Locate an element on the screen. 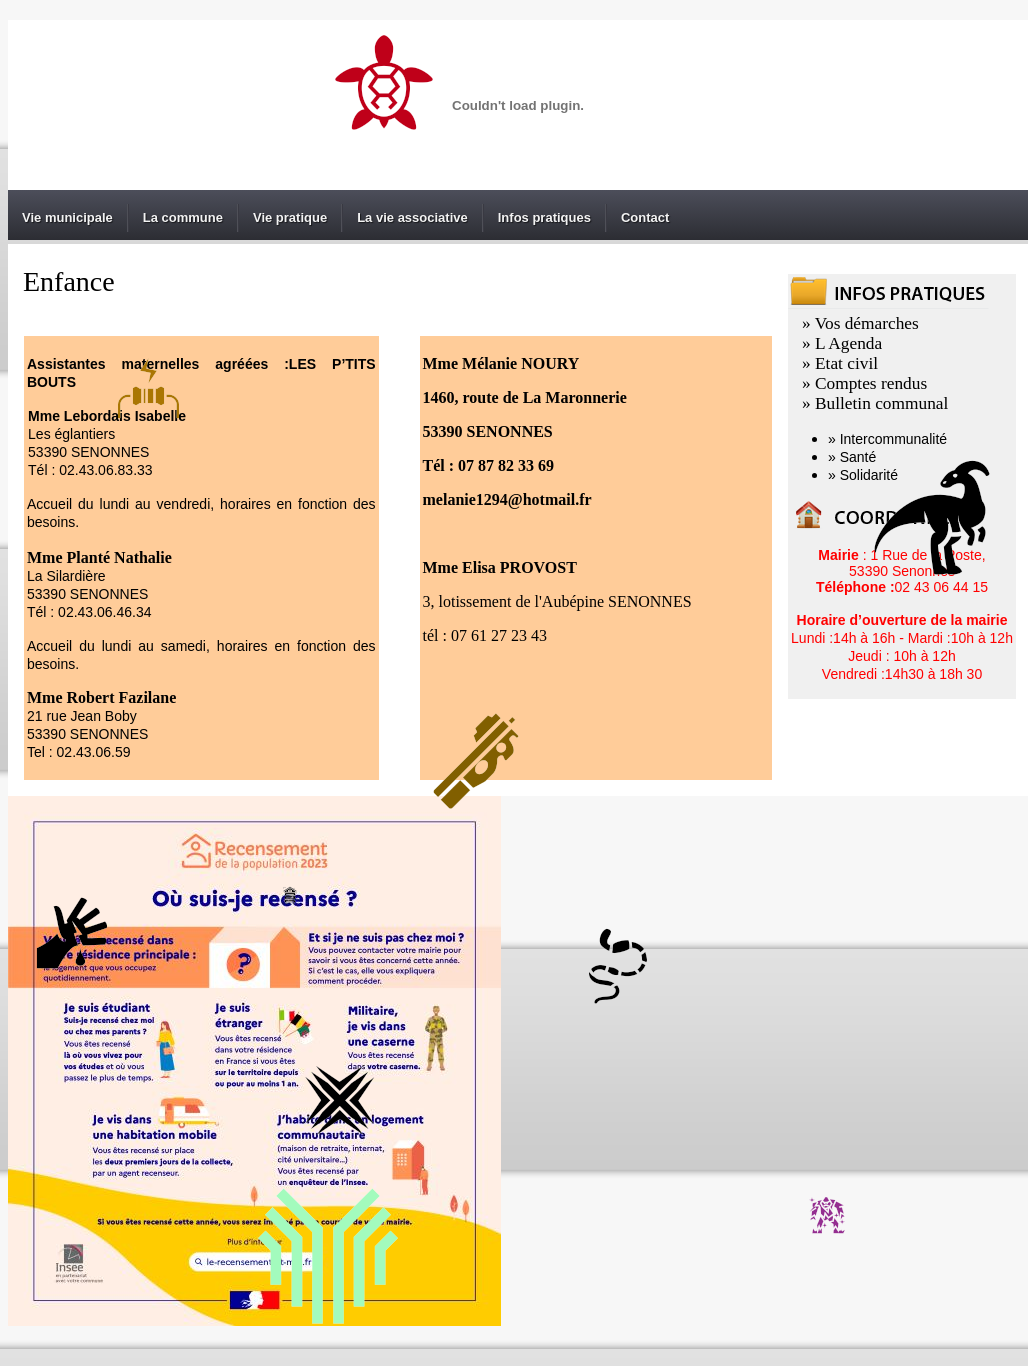  indicates slow loading or processing speed is located at coordinates (383, 82).